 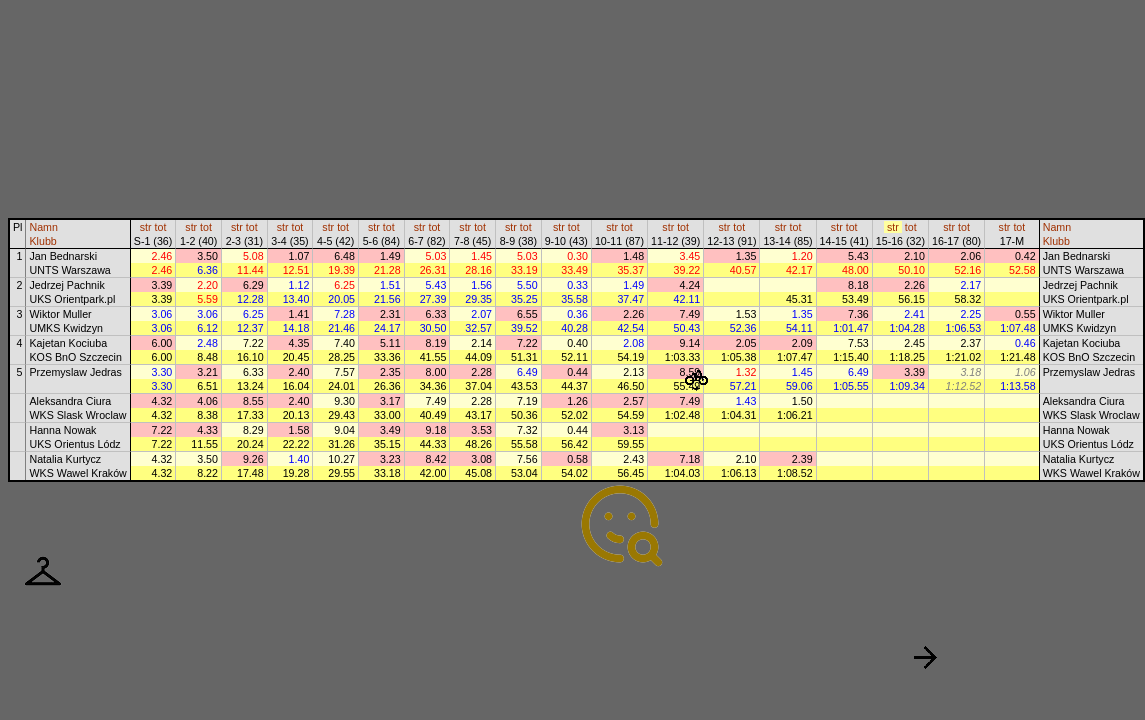 I want to click on access wardrobe or clothing options, so click(x=43, y=571).